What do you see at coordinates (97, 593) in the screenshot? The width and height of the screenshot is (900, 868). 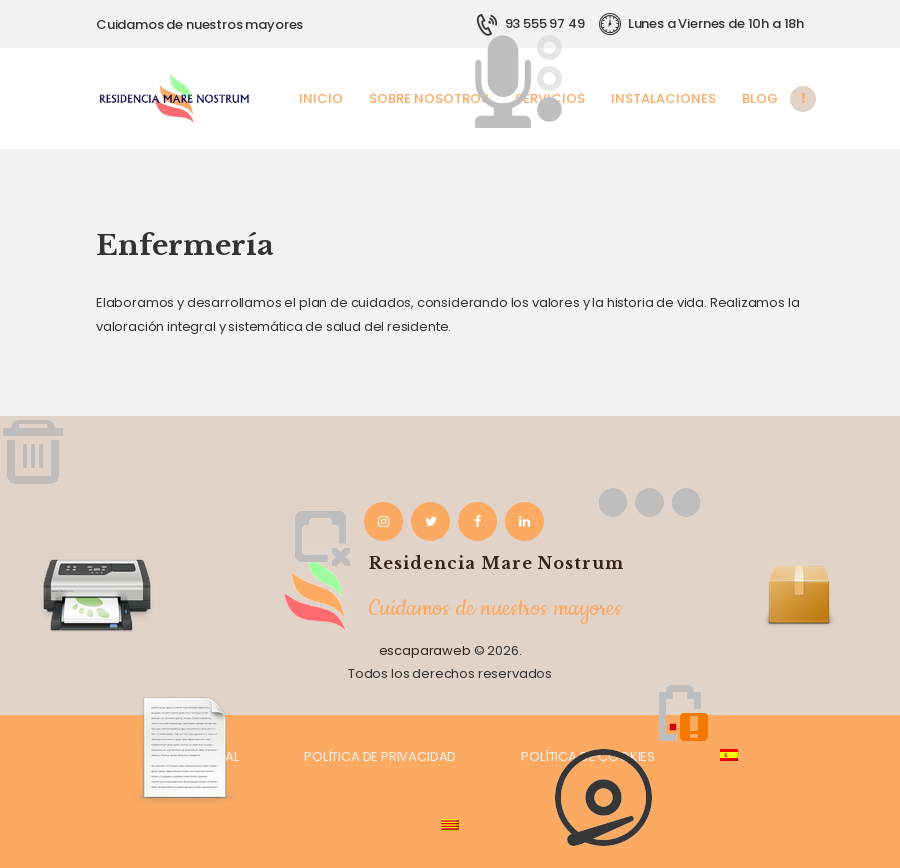 I see `print the current document` at bounding box center [97, 593].